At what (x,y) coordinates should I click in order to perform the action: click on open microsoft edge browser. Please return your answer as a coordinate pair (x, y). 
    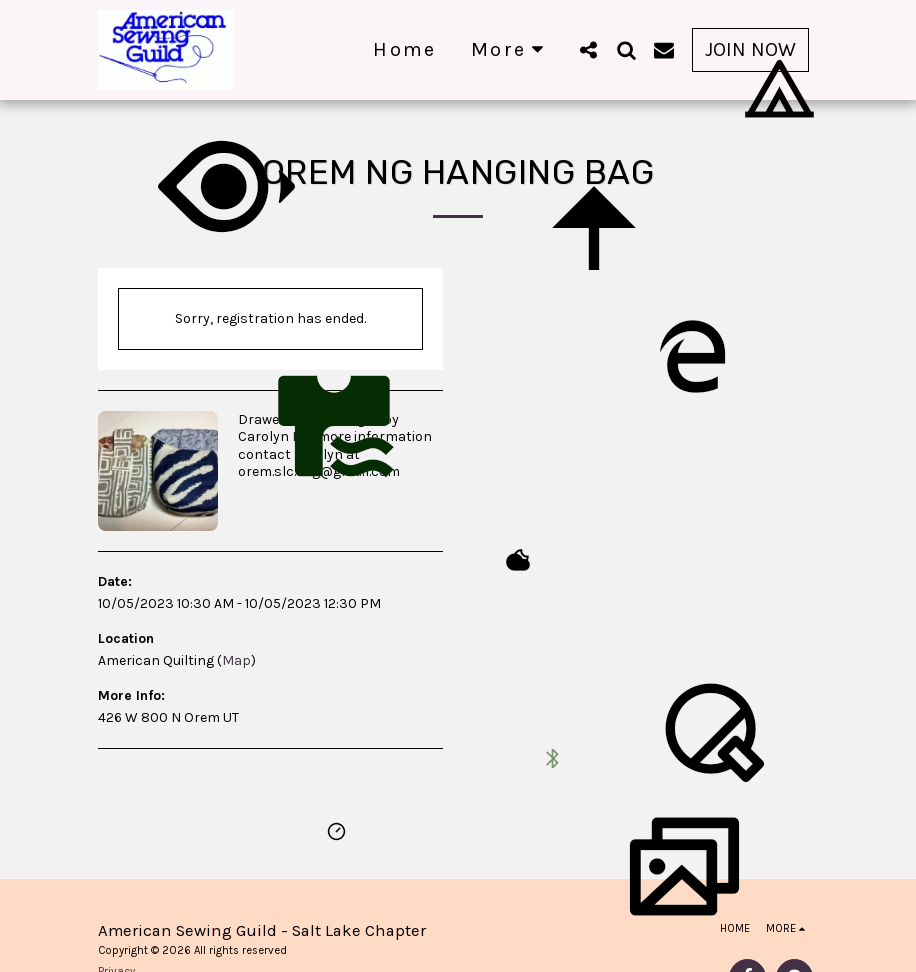
    Looking at the image, I should click on (692, 356).